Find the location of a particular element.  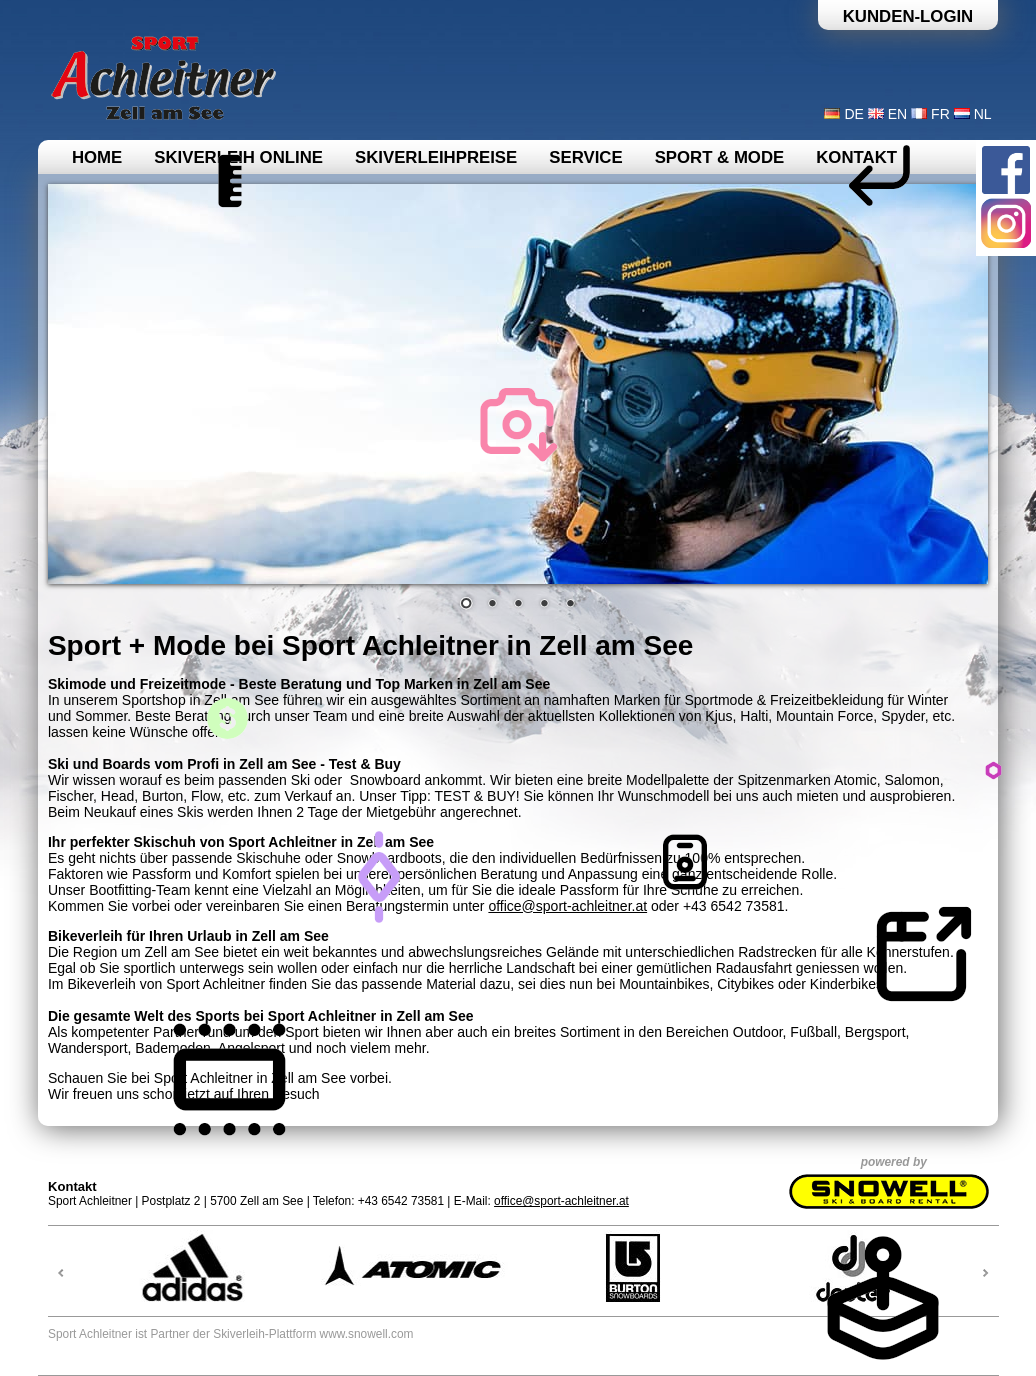

maximize browser window to full screen is located at coordinates (921, 956).